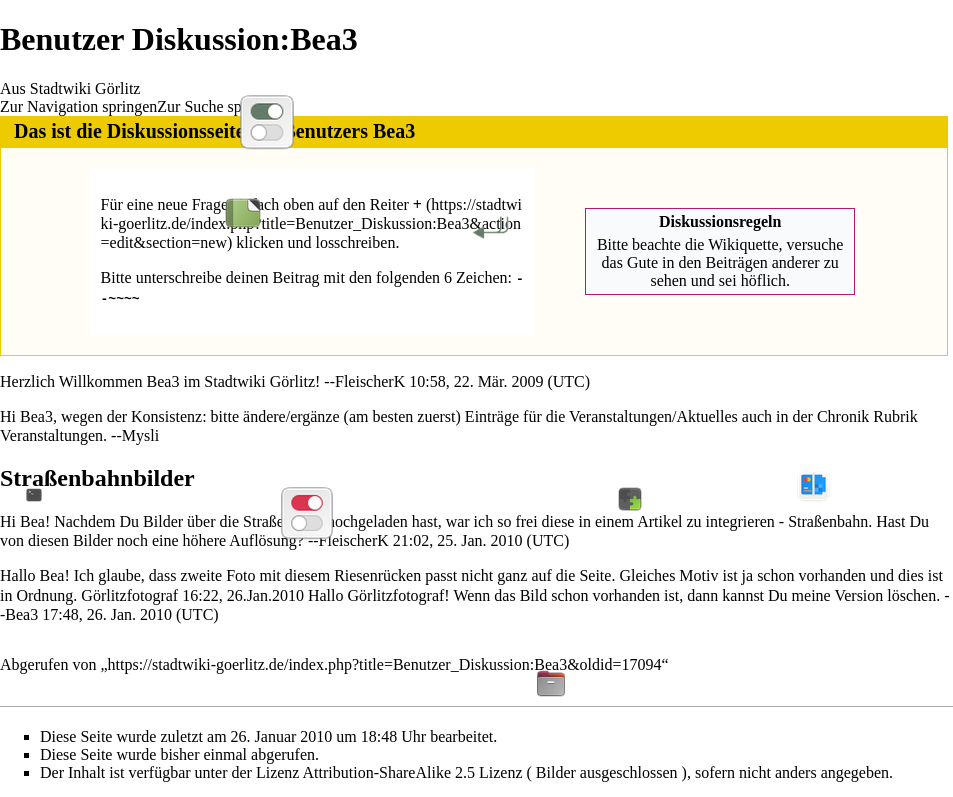 This screenshot has height=797, width=953. I want to click on open gnome tweaks settings, so click(267, 122).